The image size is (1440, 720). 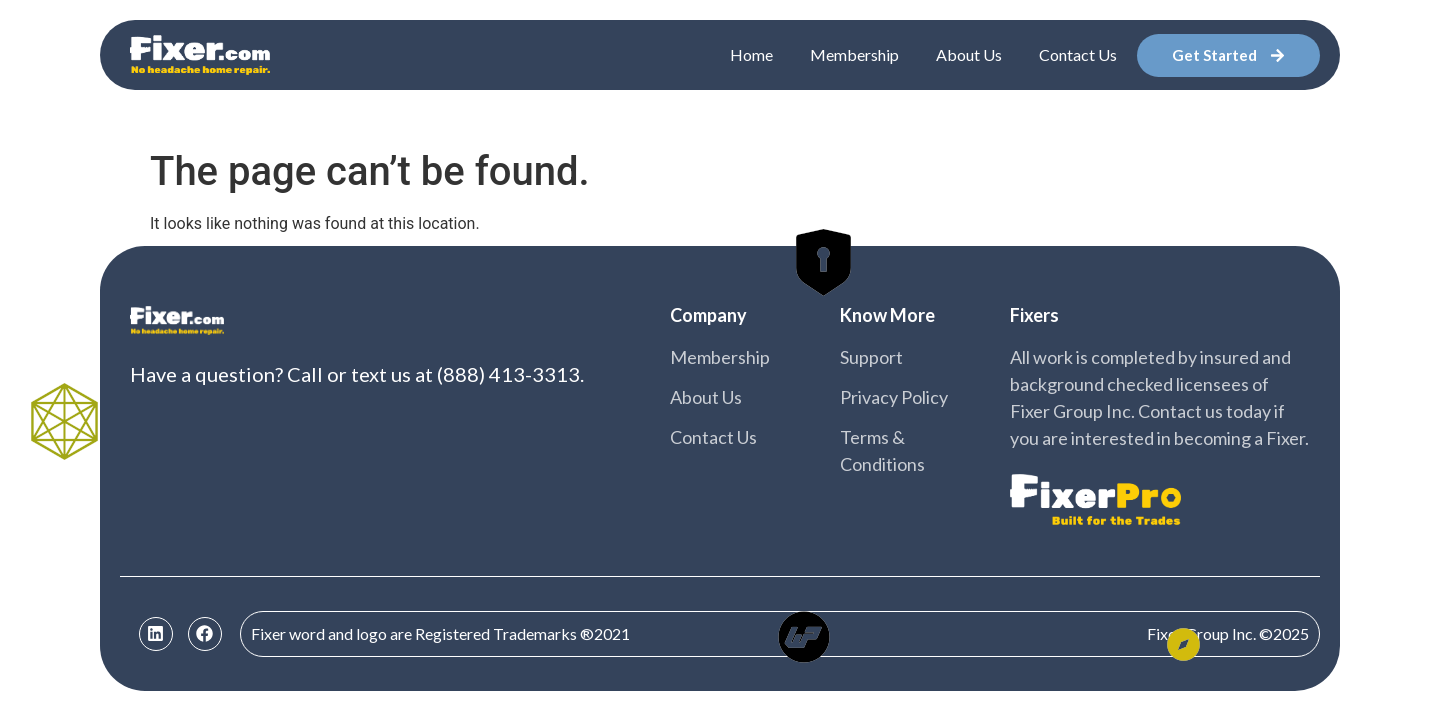 I want to click on open navigation or compass app, so click(x=1183, y=644).